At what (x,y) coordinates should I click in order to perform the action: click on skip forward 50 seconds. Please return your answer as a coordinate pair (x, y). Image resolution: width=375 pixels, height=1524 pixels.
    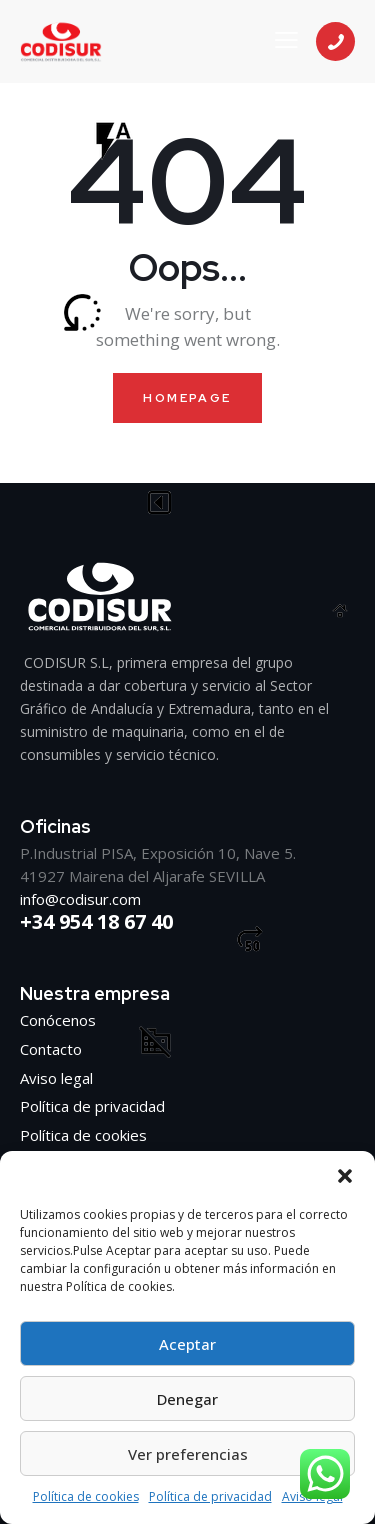
    Looking at the image, I should click on (250, 939).